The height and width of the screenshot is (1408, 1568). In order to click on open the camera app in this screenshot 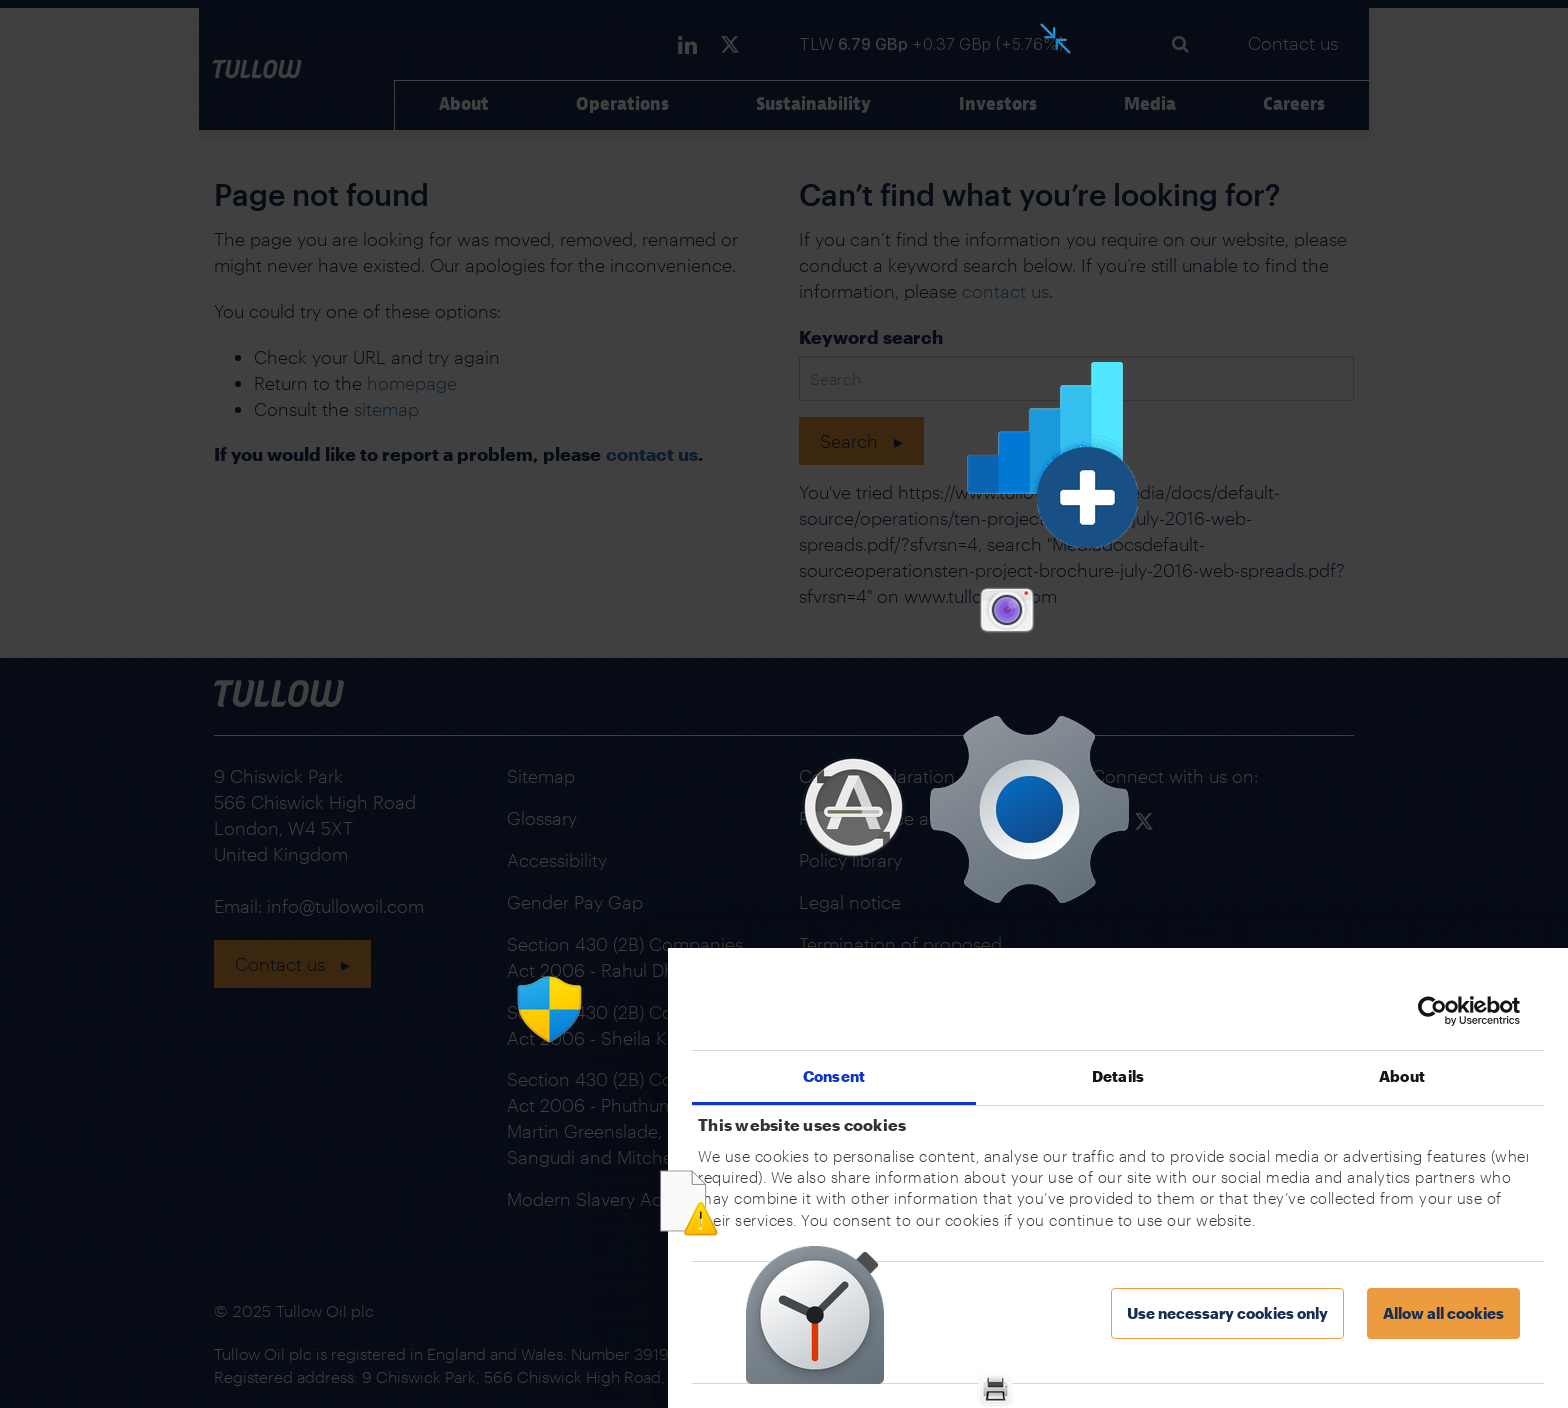, I will do `click(1007, 610)`.